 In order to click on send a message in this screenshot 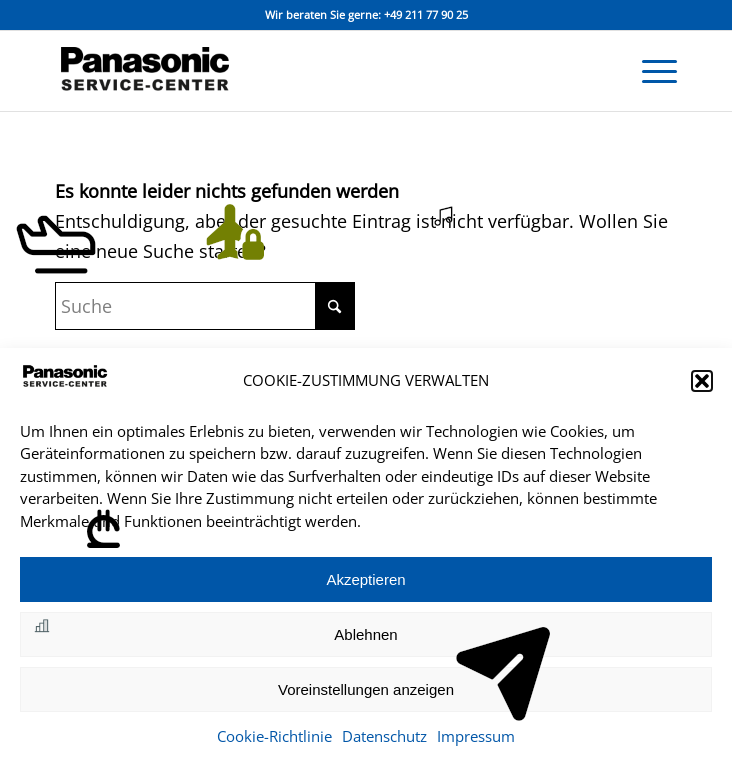, I will do `click(506, 670)`.